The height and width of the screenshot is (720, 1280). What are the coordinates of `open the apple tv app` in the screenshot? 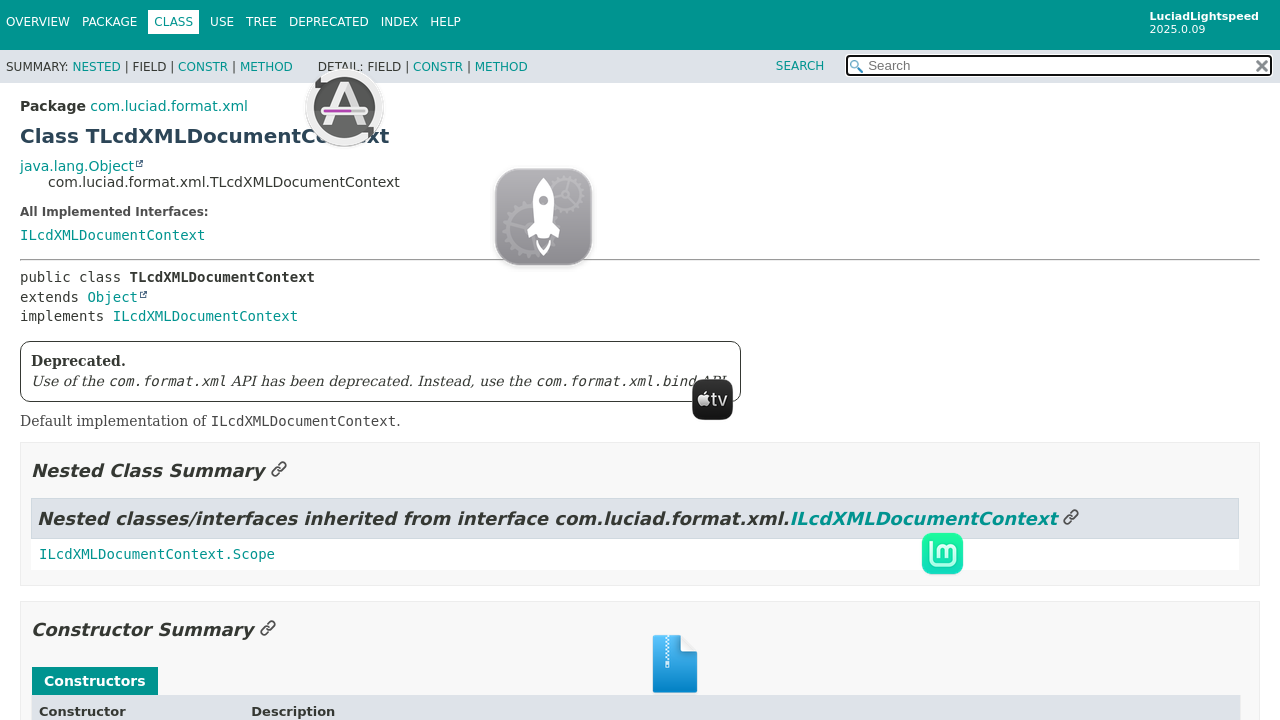 It's located at (712, 399).